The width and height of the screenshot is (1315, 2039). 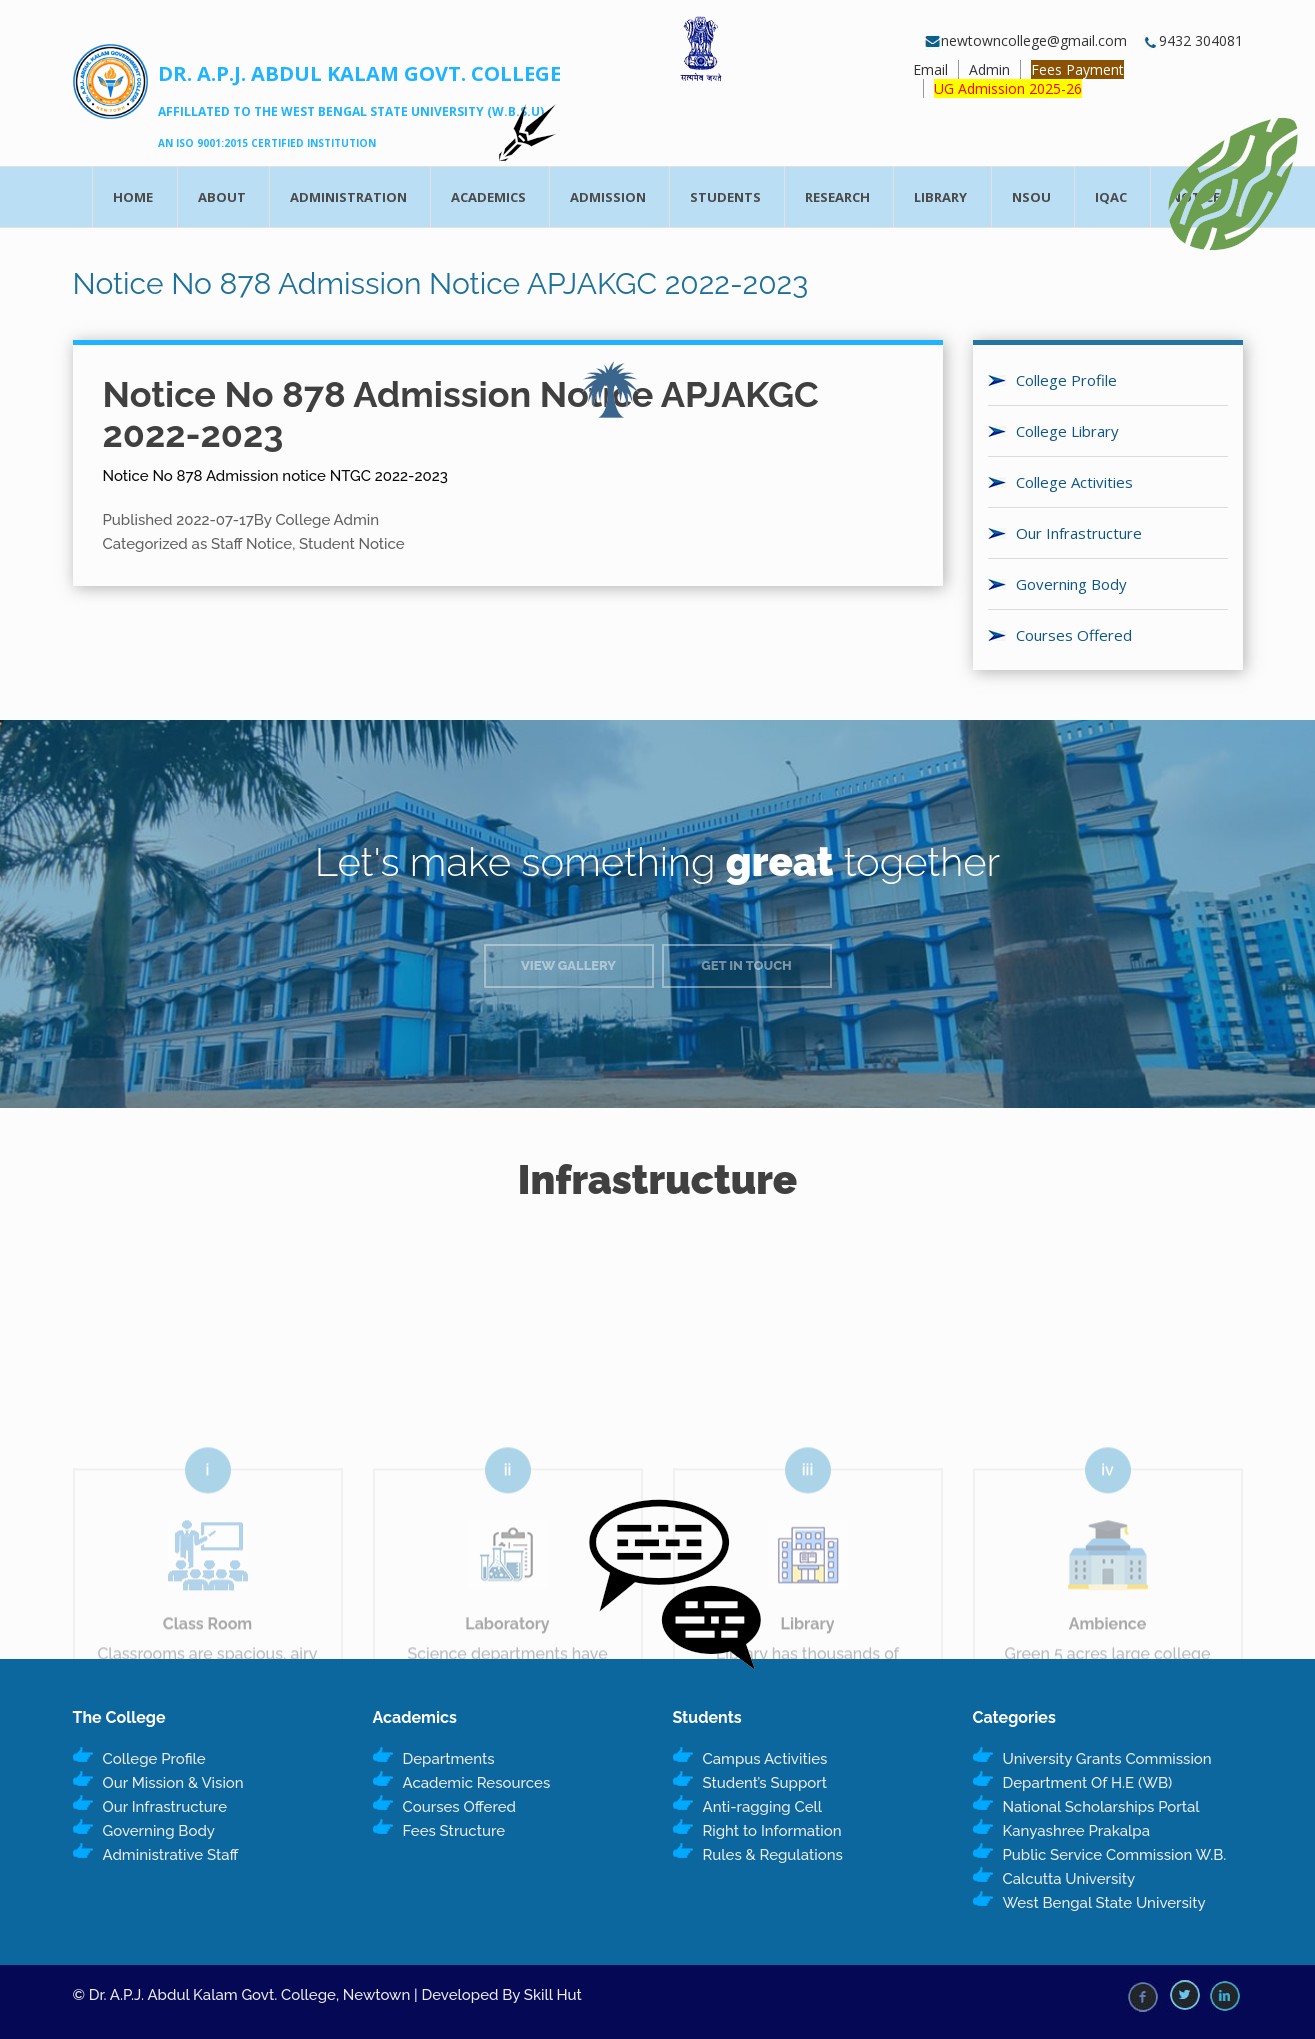 What do you see at coordinates (675, 1585) in the screenshot?
I see `open chat or messaging feature` at bounding box center [675, 1585].